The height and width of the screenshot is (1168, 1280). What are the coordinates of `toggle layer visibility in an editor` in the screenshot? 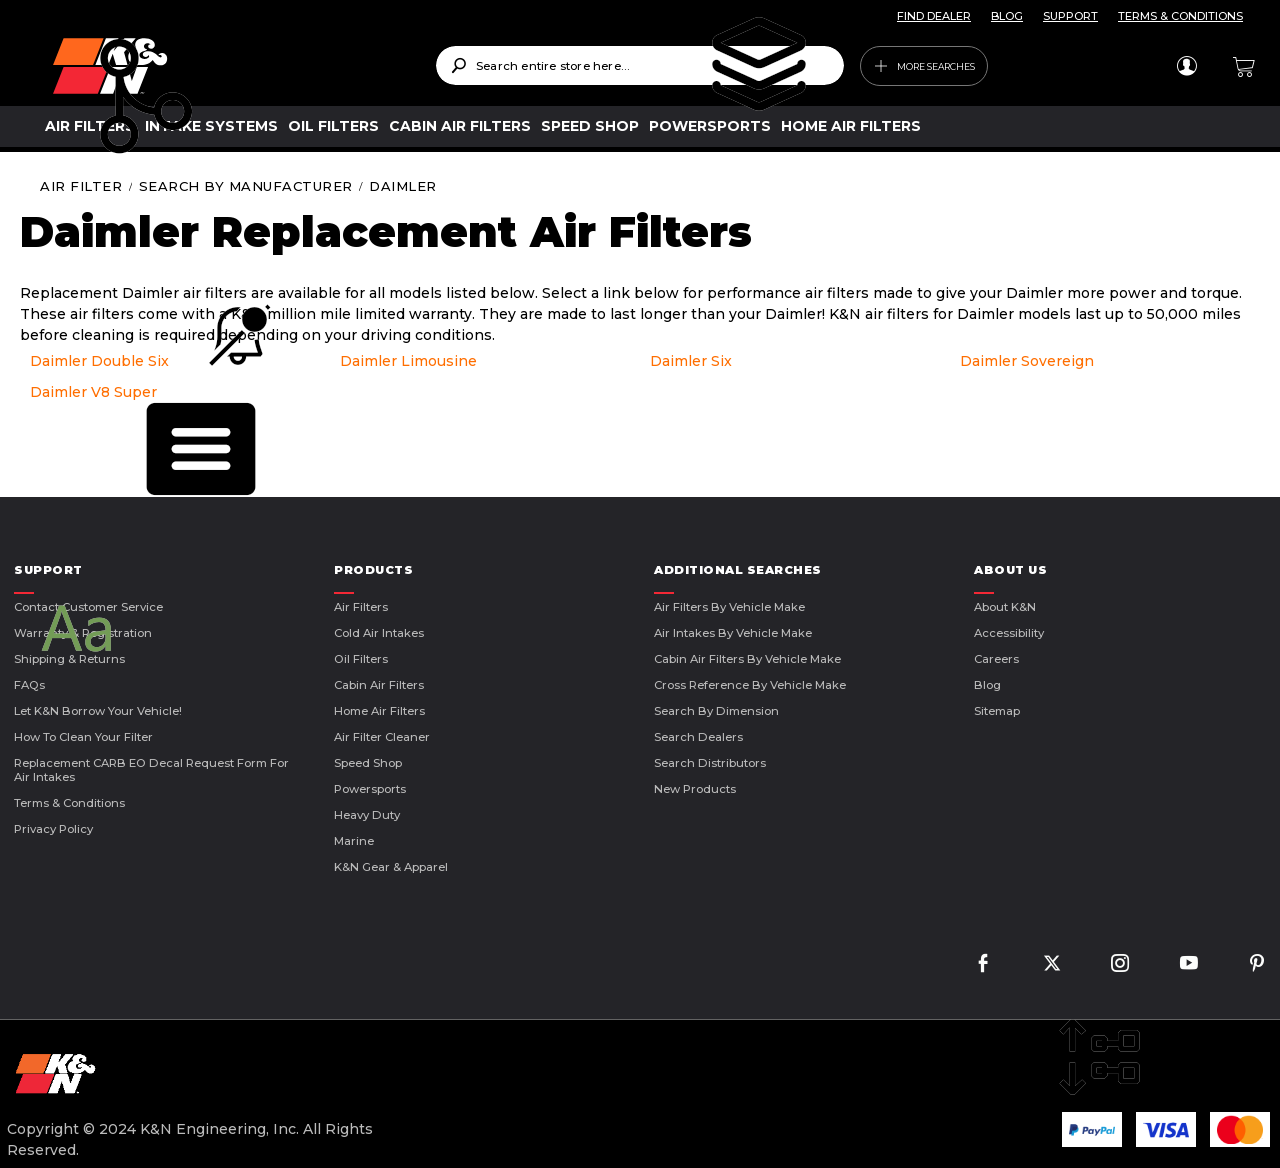 It's located at (759, 64).